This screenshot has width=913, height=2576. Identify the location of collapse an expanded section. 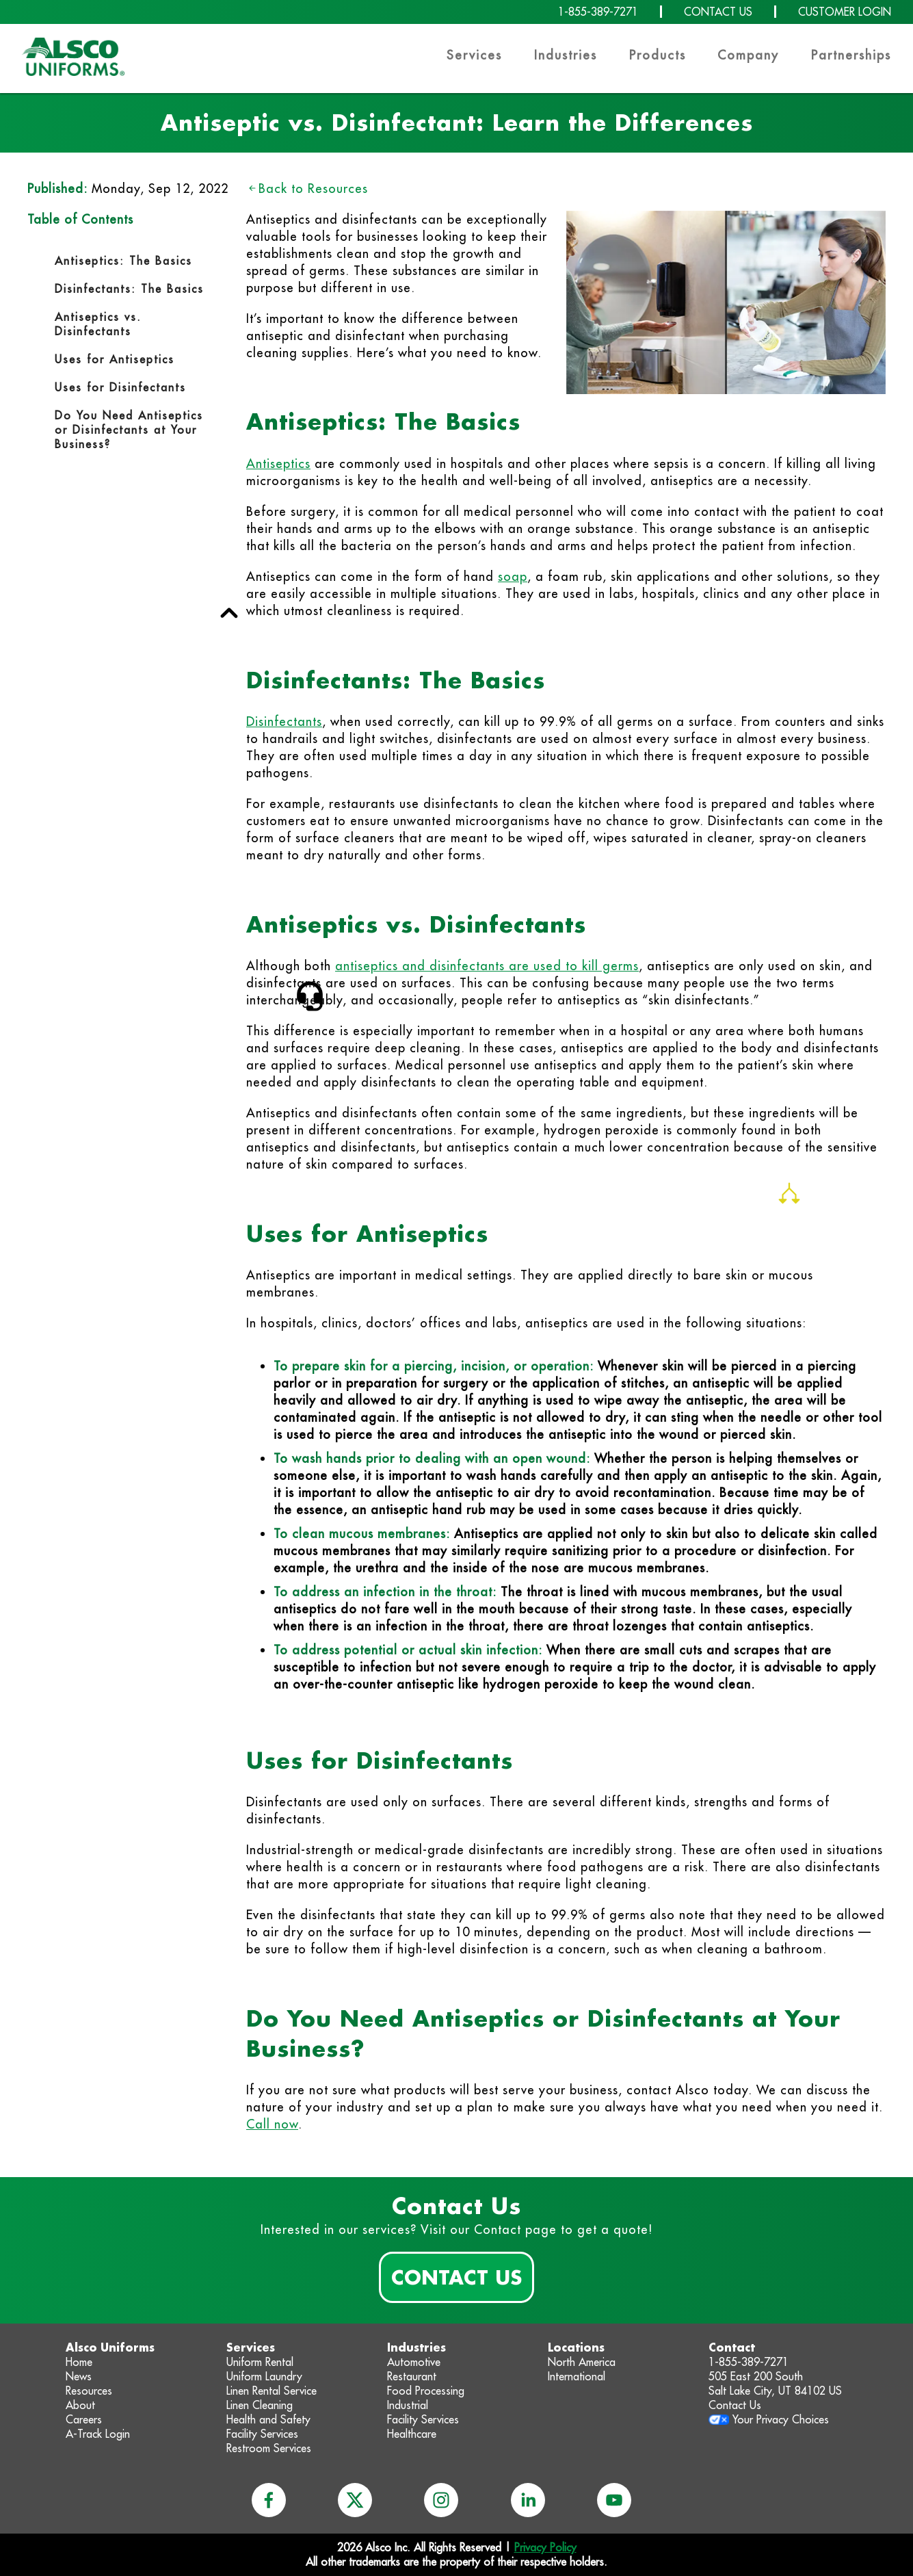
(229, 614).